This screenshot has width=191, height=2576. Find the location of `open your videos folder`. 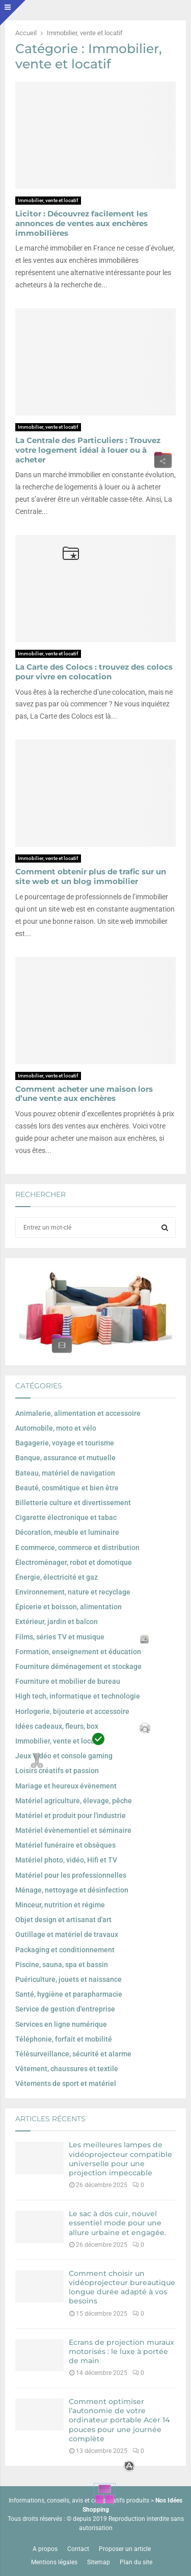

open your videos folder is located at coordinates (62, 1343).